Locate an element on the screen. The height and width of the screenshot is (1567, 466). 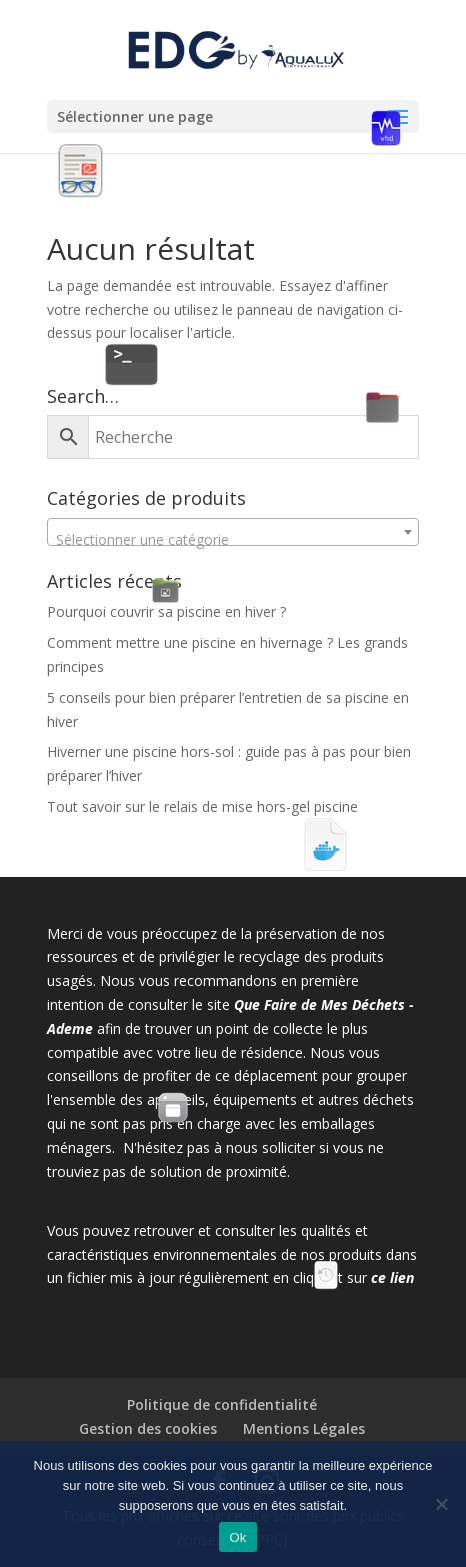
a dockerfile or docker configuration file is located at coordinates (325, 844).